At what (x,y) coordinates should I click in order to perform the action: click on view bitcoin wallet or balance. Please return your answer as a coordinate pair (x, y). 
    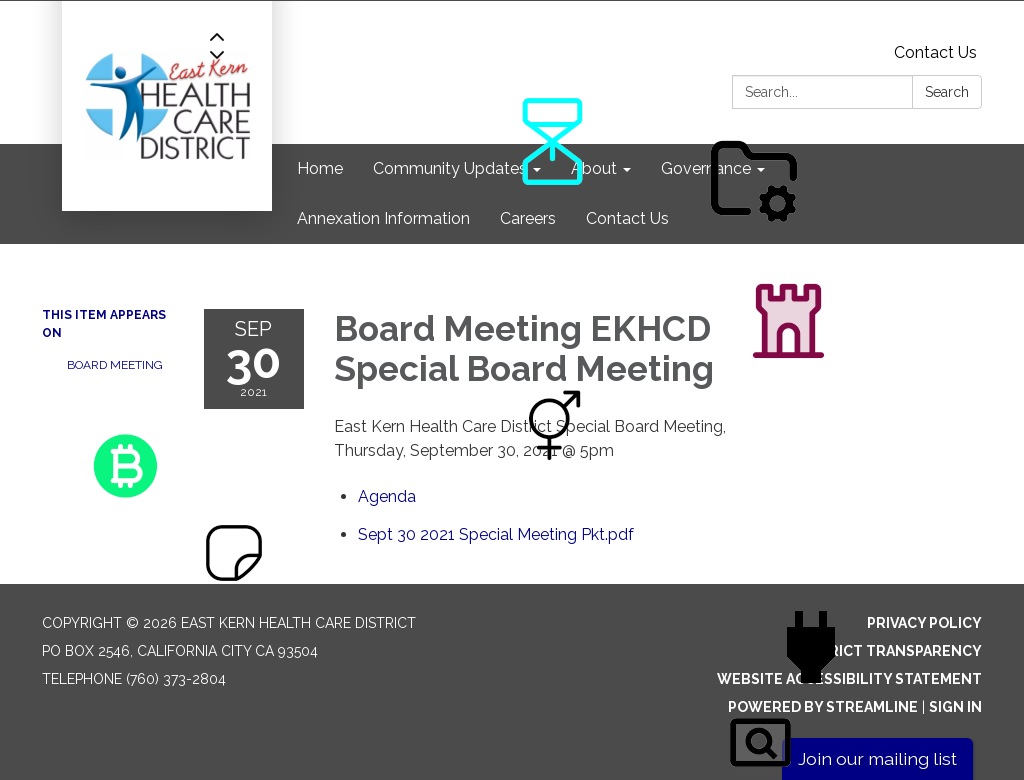
    Looking at the image, I should click on (123, 466).